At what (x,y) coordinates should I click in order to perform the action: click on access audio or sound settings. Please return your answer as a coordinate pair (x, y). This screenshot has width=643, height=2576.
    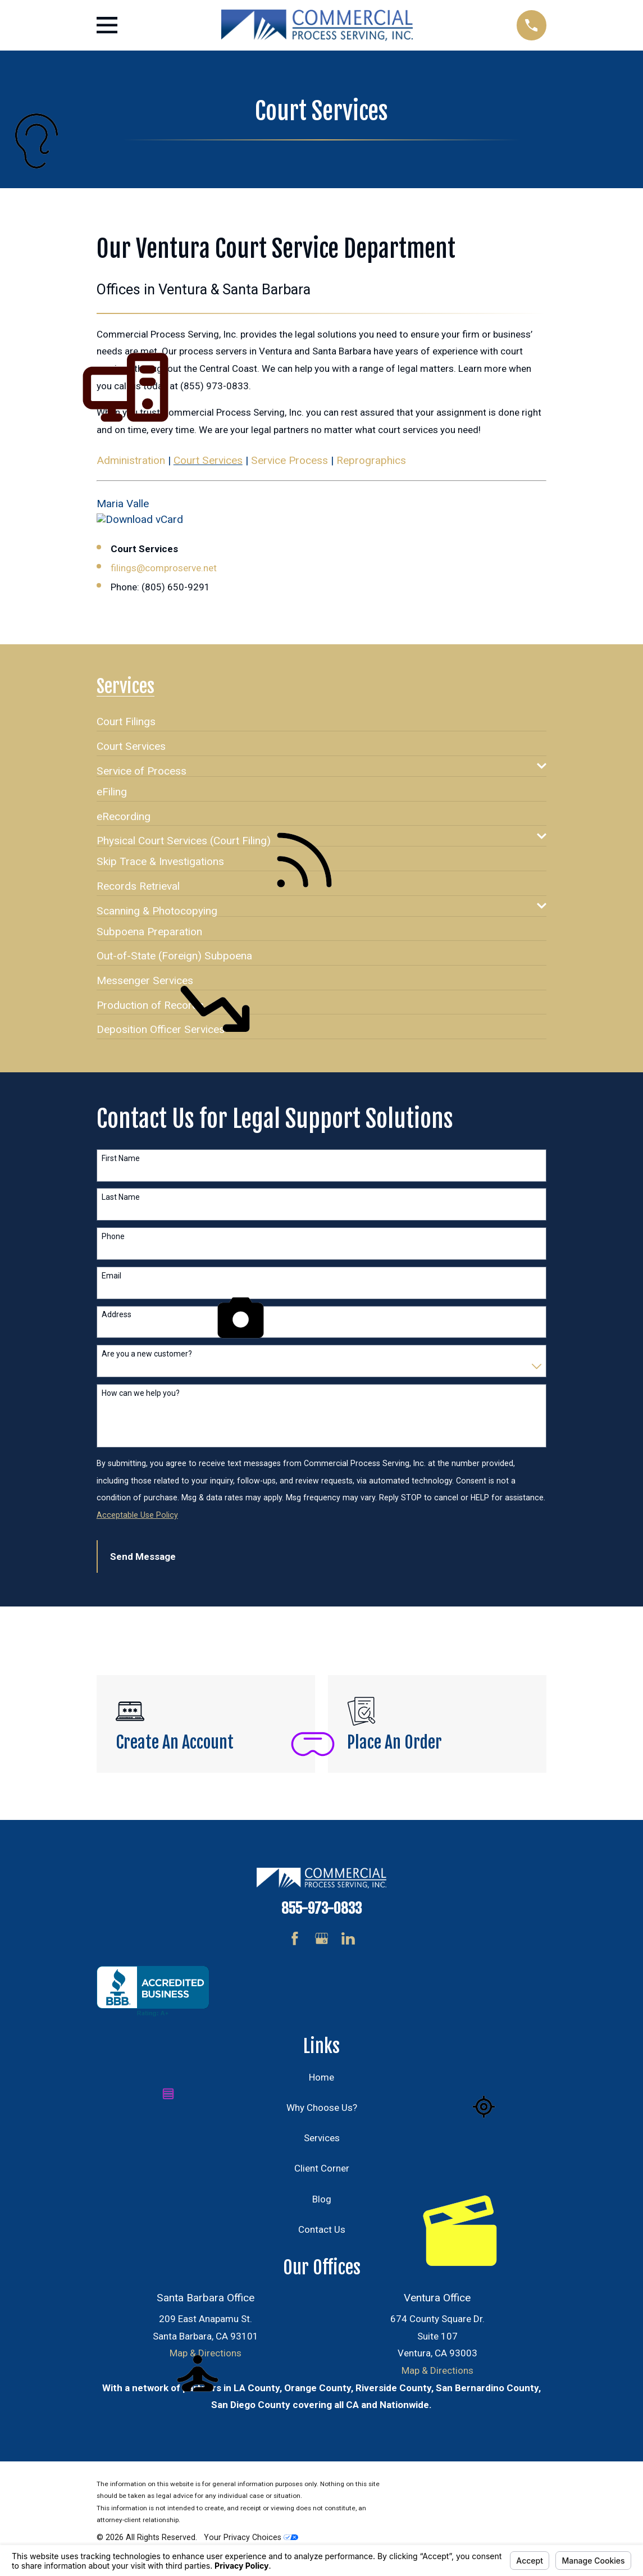
    Looking at the image, I should click on (37, 141).